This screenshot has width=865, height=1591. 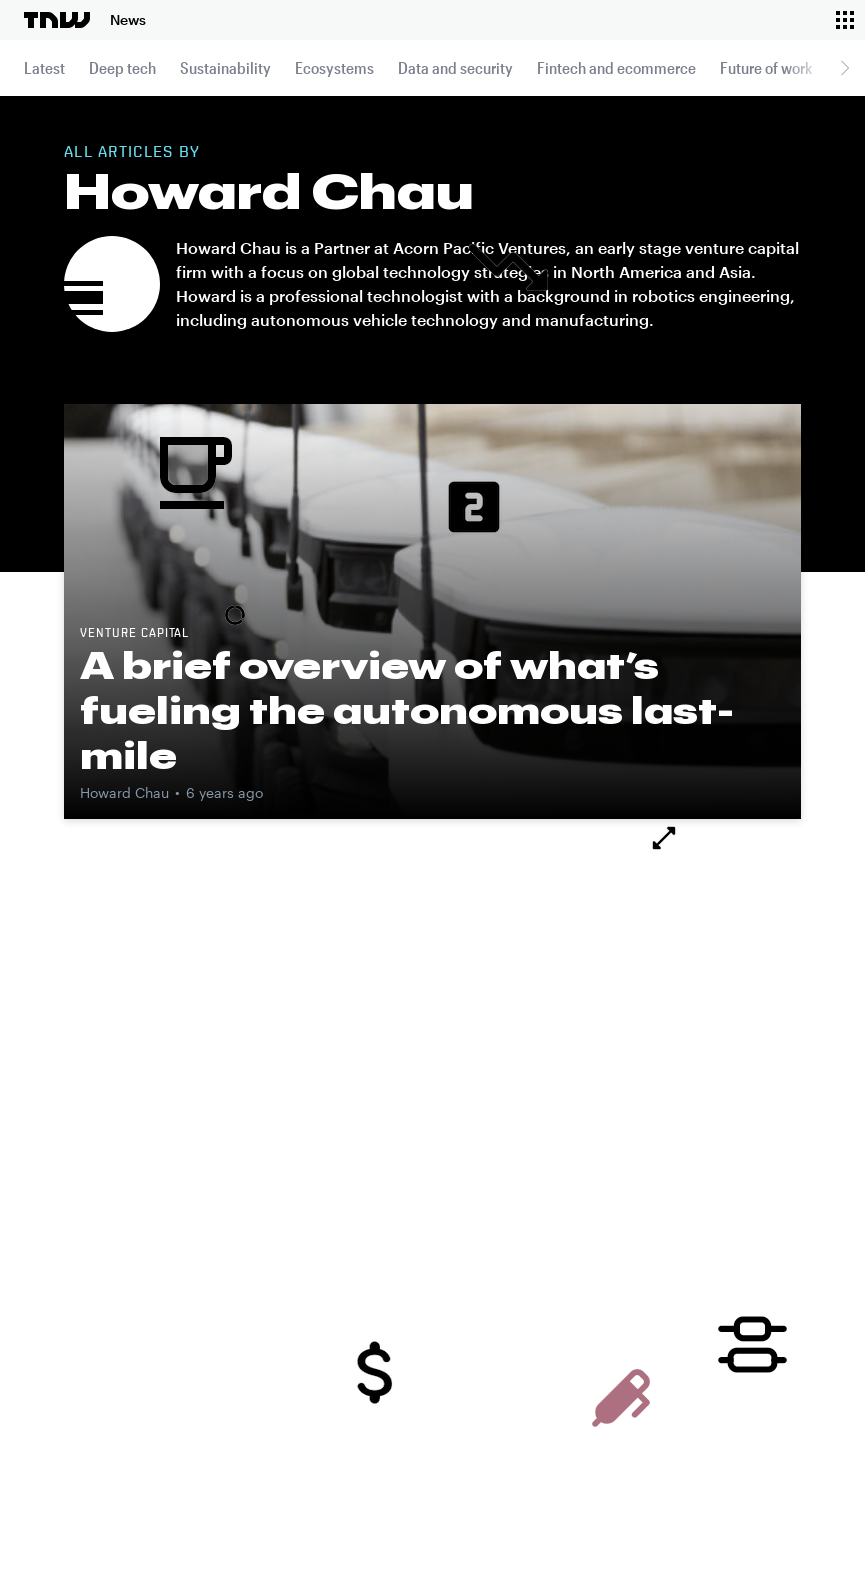 I want to click on distribute objects evenly with vertical center alignment, so click(x=752, y=1344).